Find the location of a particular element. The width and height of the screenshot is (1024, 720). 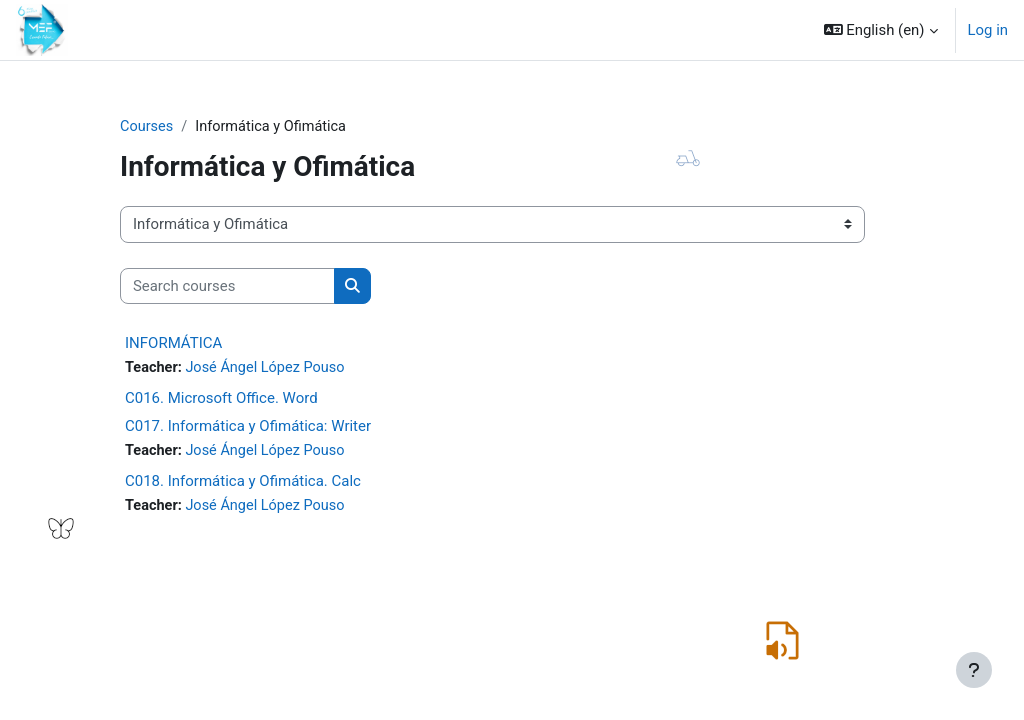

select moped or scooter delivery option is located at coordinates (688, 159).